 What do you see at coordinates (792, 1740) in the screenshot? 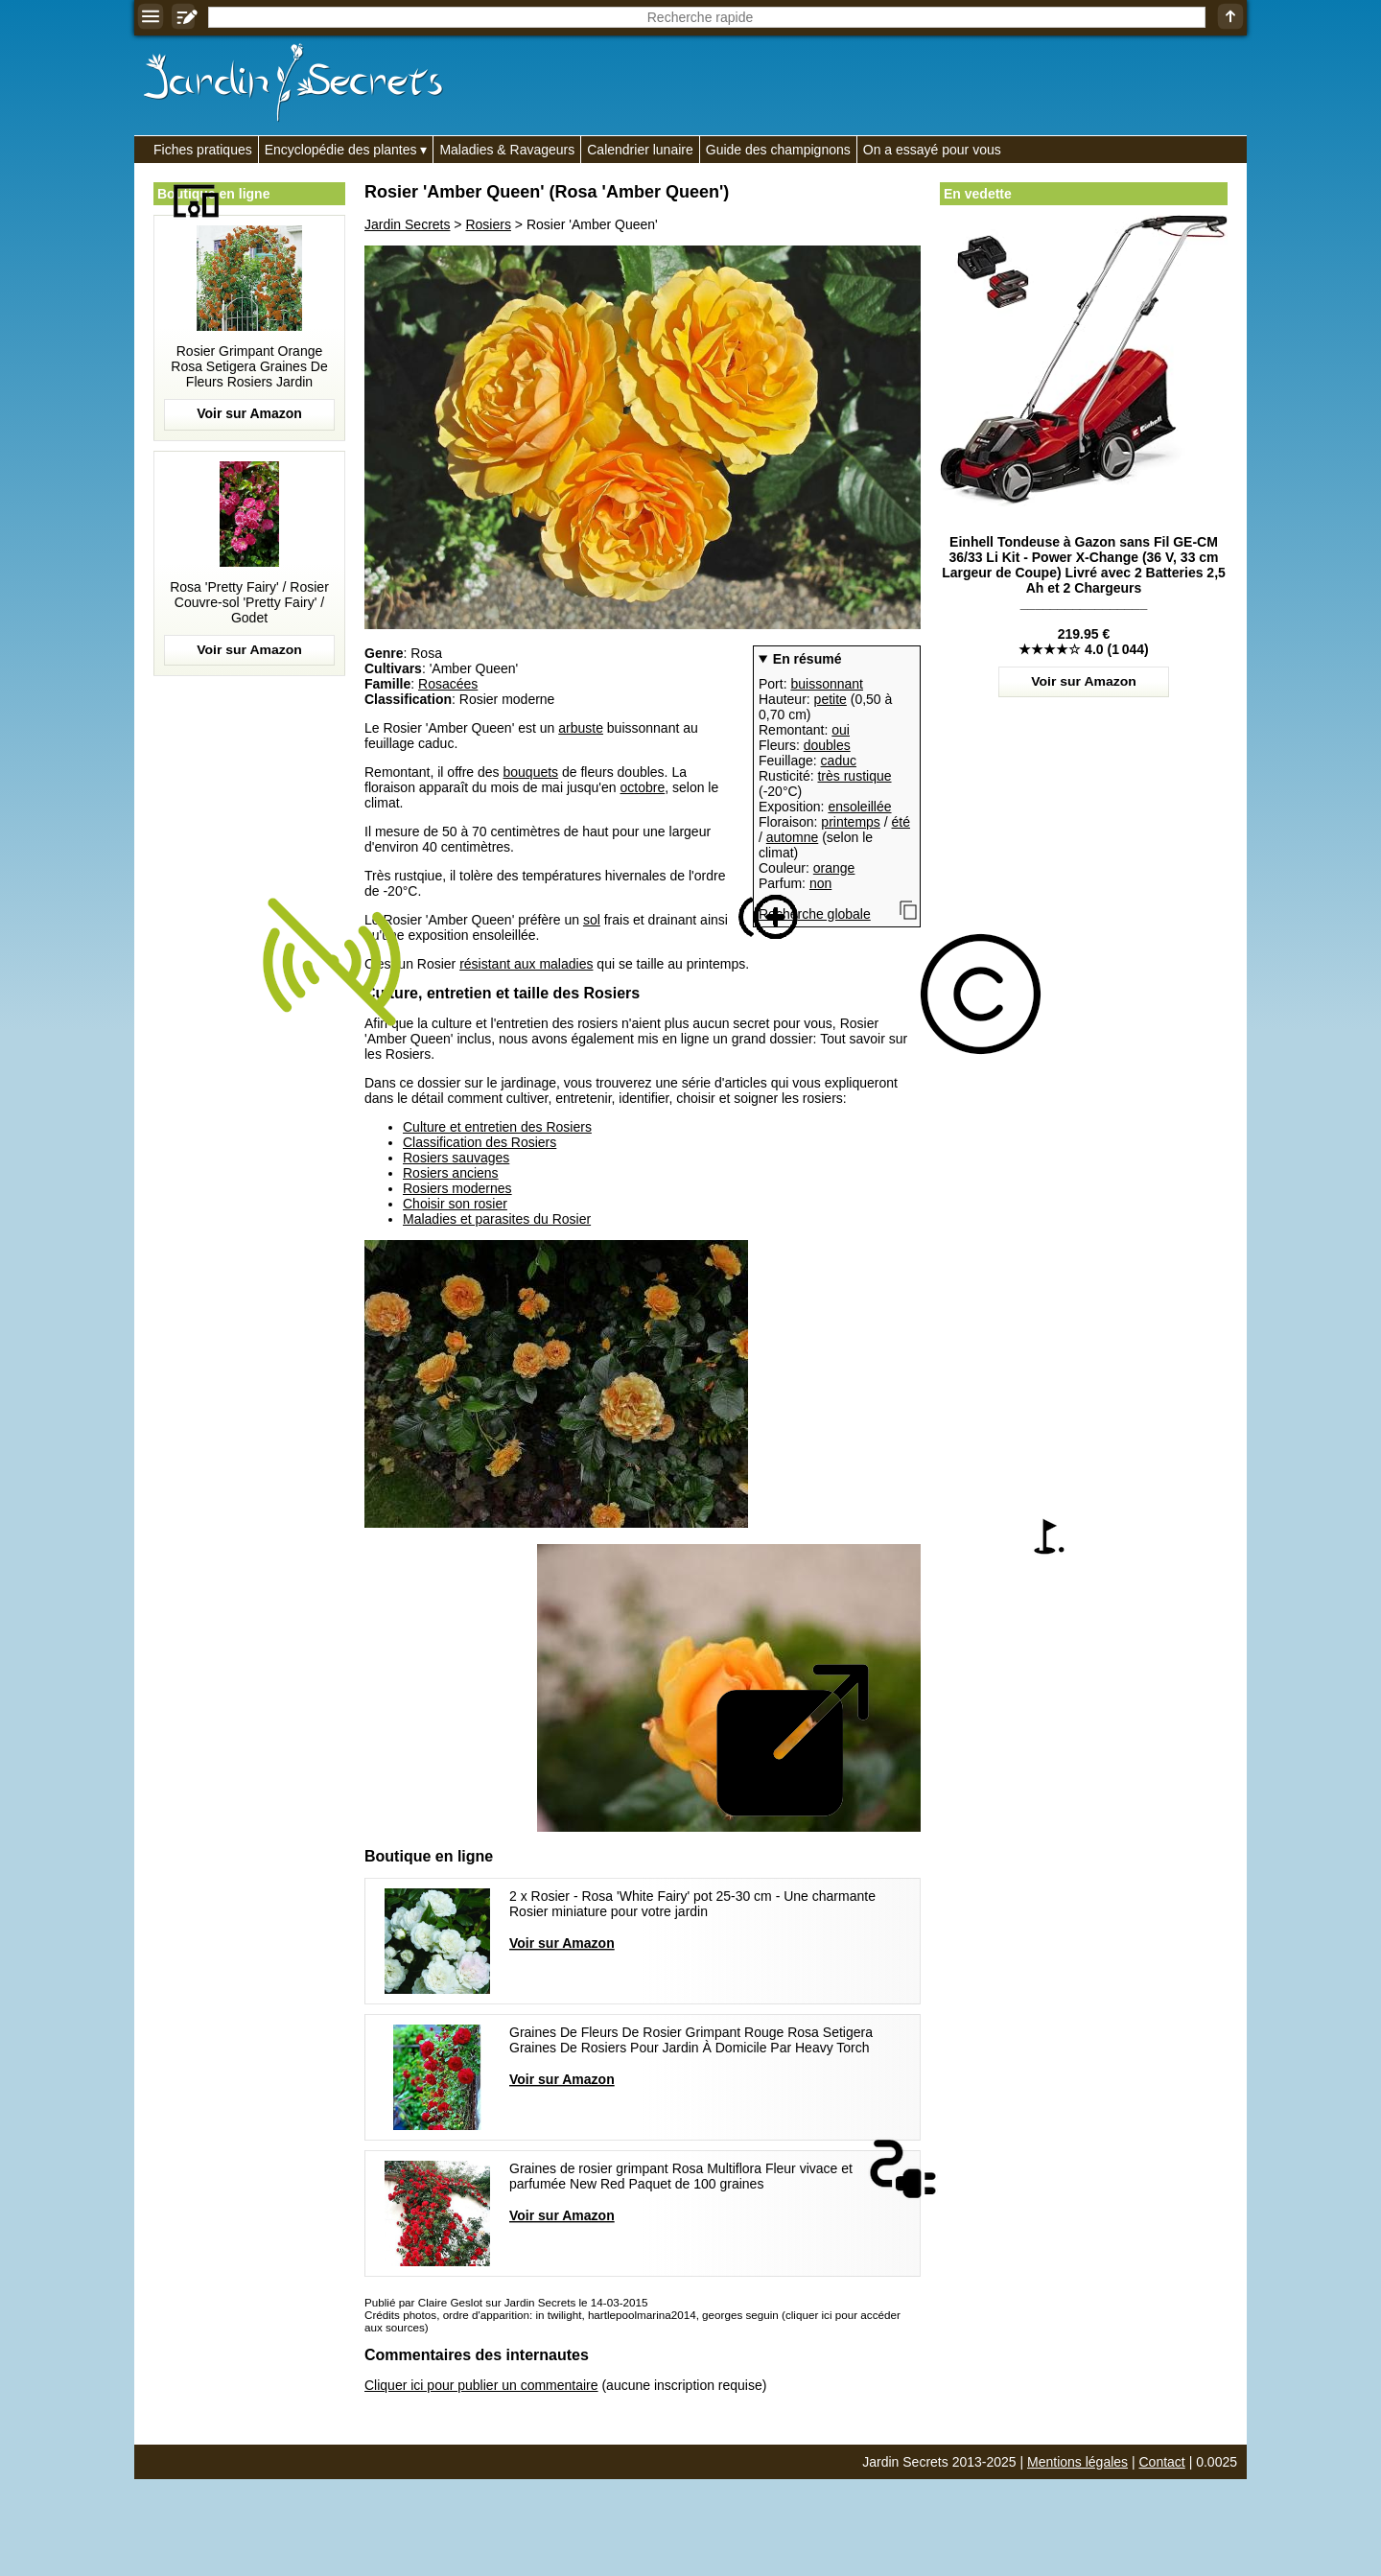
I see `open link in a new window` at bounding box center [792, 1740].